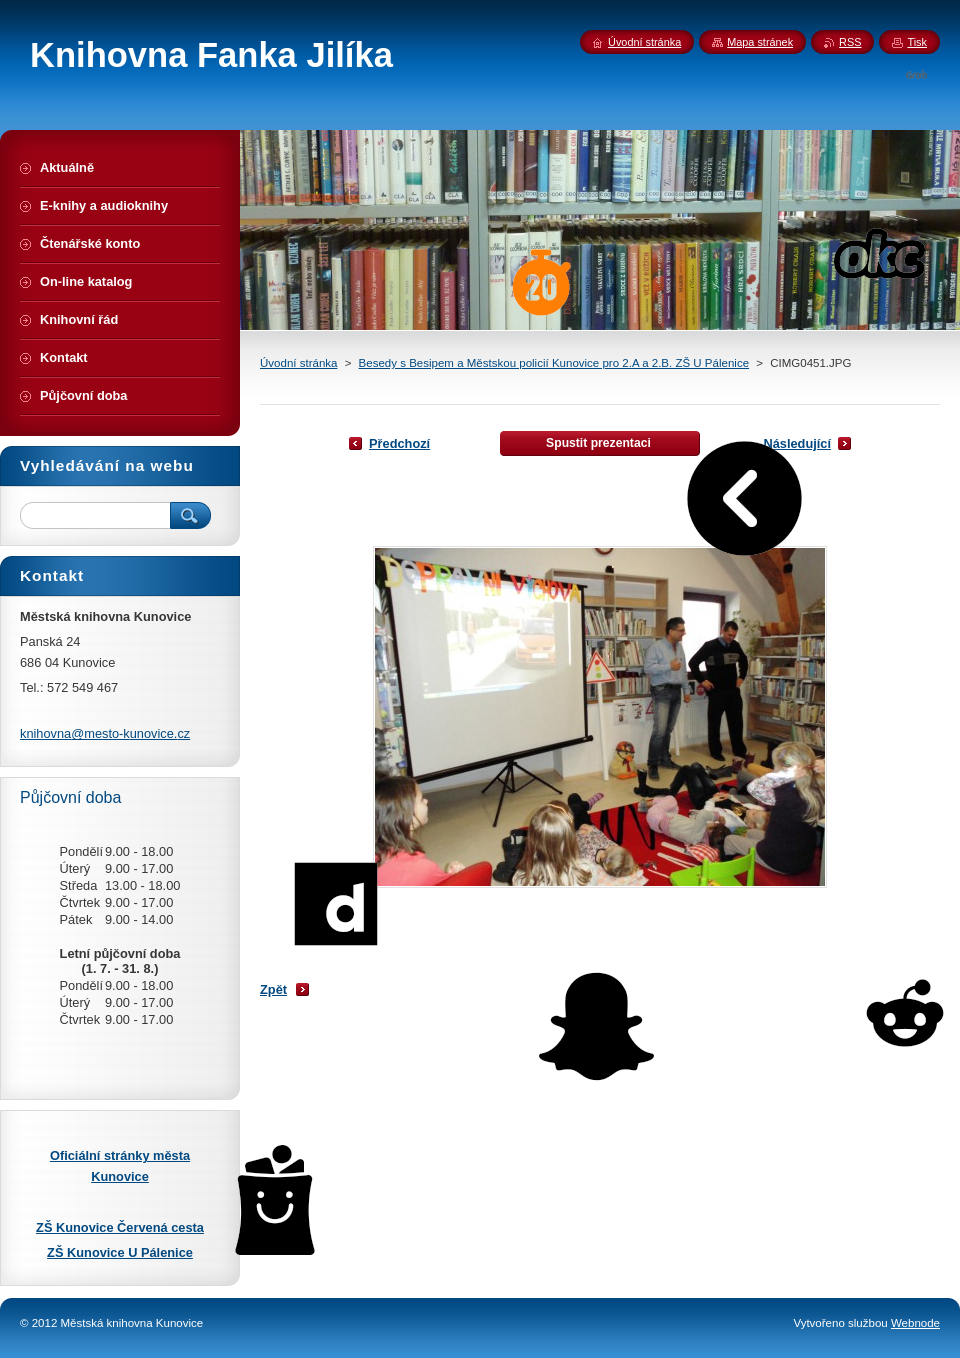  Describe the element at coordinates (916, 74) in the screenshot. I see `open the Grab app` at that location.